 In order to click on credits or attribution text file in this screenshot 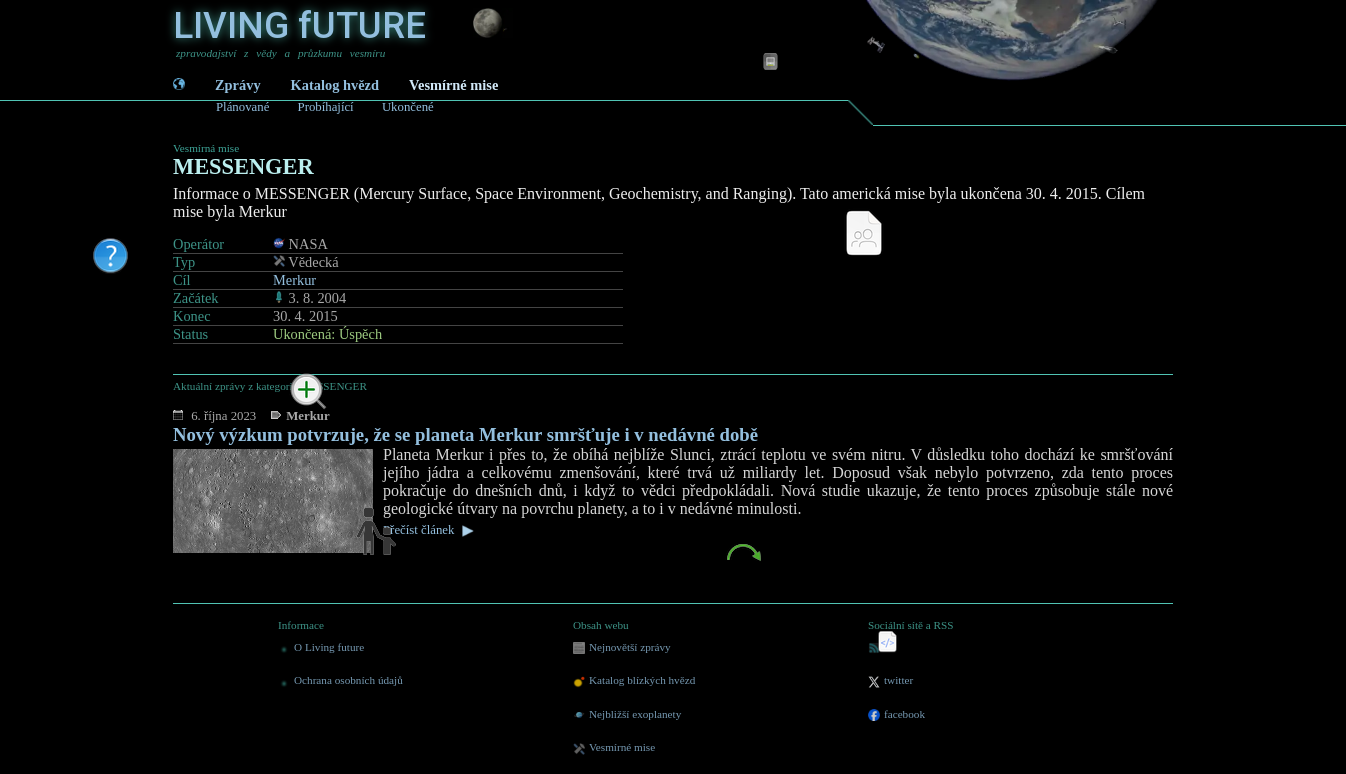, I will do `click(864, 233)`.